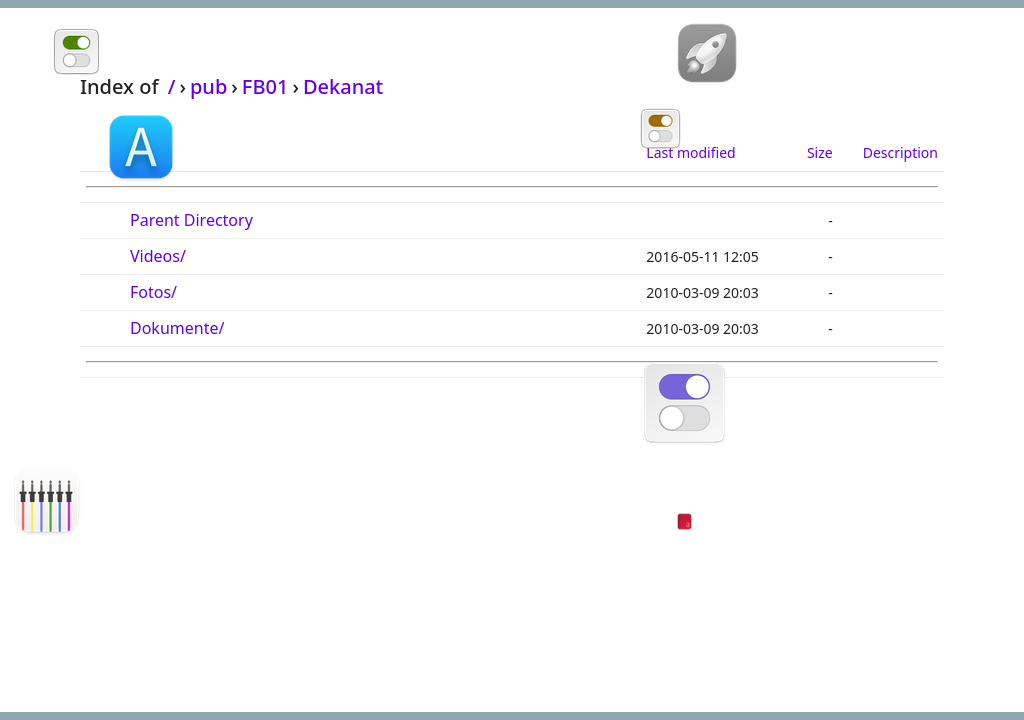 The image size is (1024, 720). What do you see at coordinates (141, 147) in the screenshot?
I see `open fcitx input method settings` at bounding box center [141, 147].